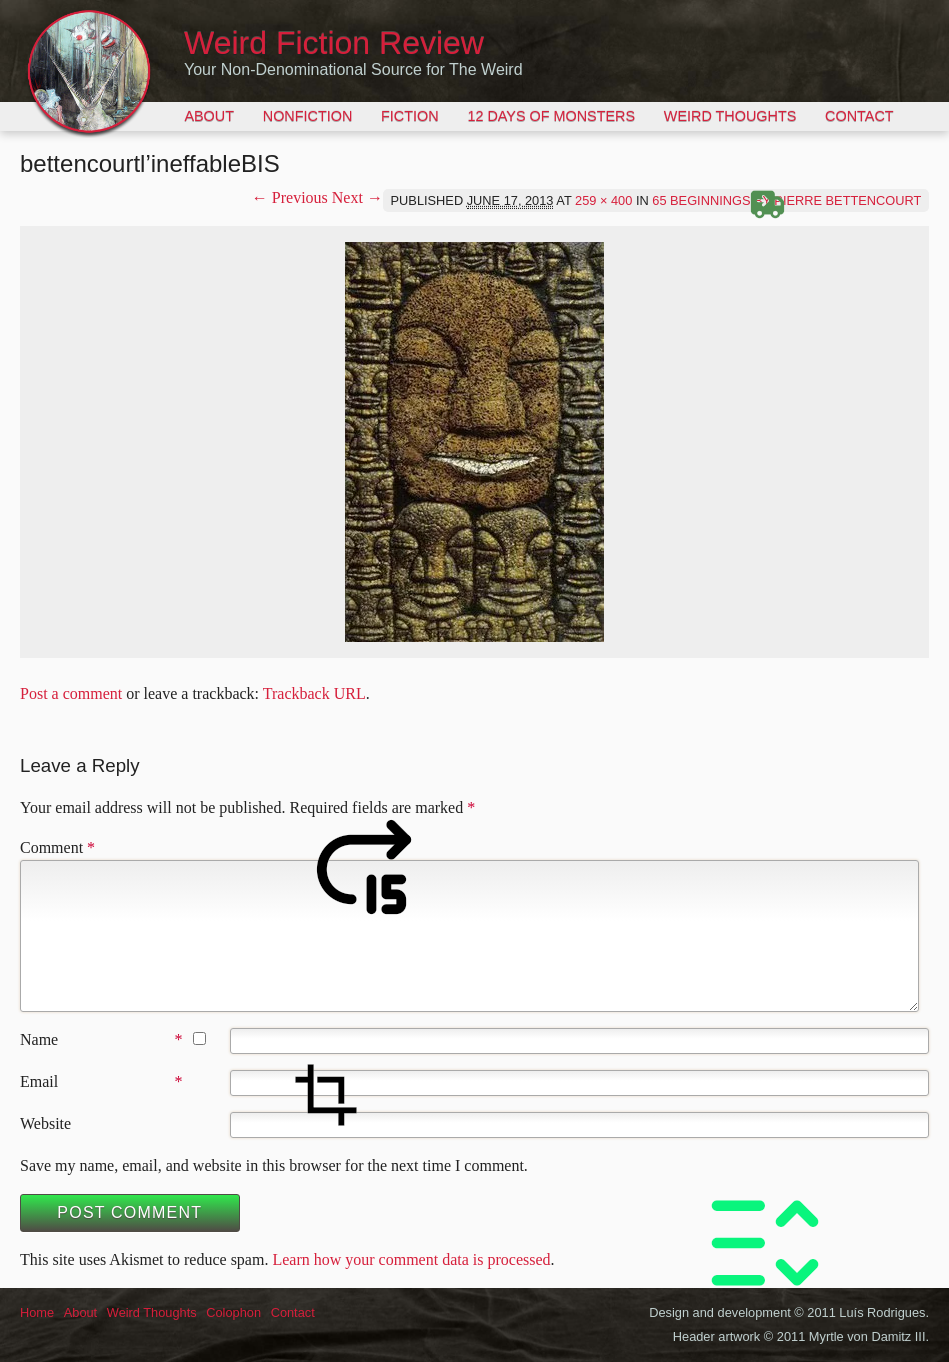 The image size is (949, 1362). Describe the element at coordinates (326, 1095) in the screenshot. I see `crop an image` at that location.